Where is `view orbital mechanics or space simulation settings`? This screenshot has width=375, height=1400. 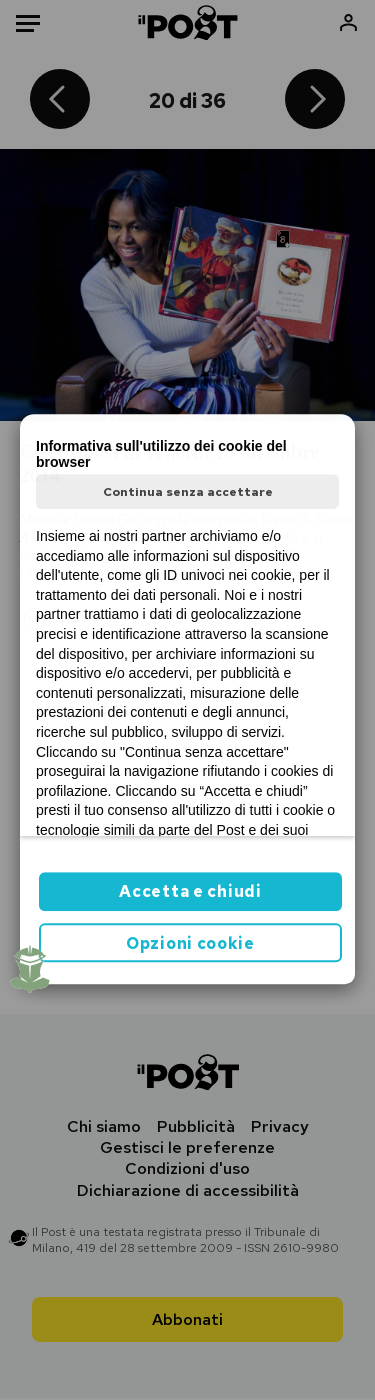
view orbital mechanics or space simulation settings is located at coordinates (19, 1238).